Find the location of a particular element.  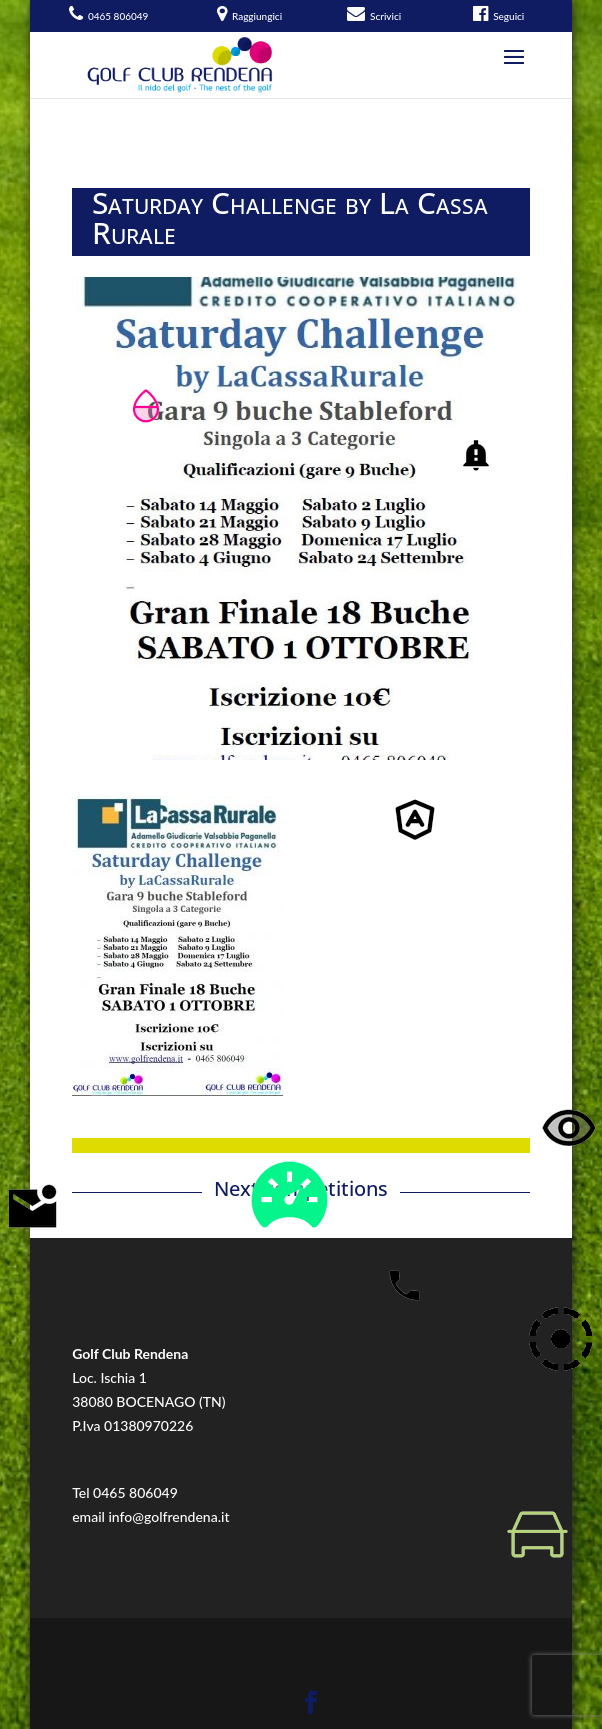

view performance metrics or speed is located at coordinates (289, 1194).